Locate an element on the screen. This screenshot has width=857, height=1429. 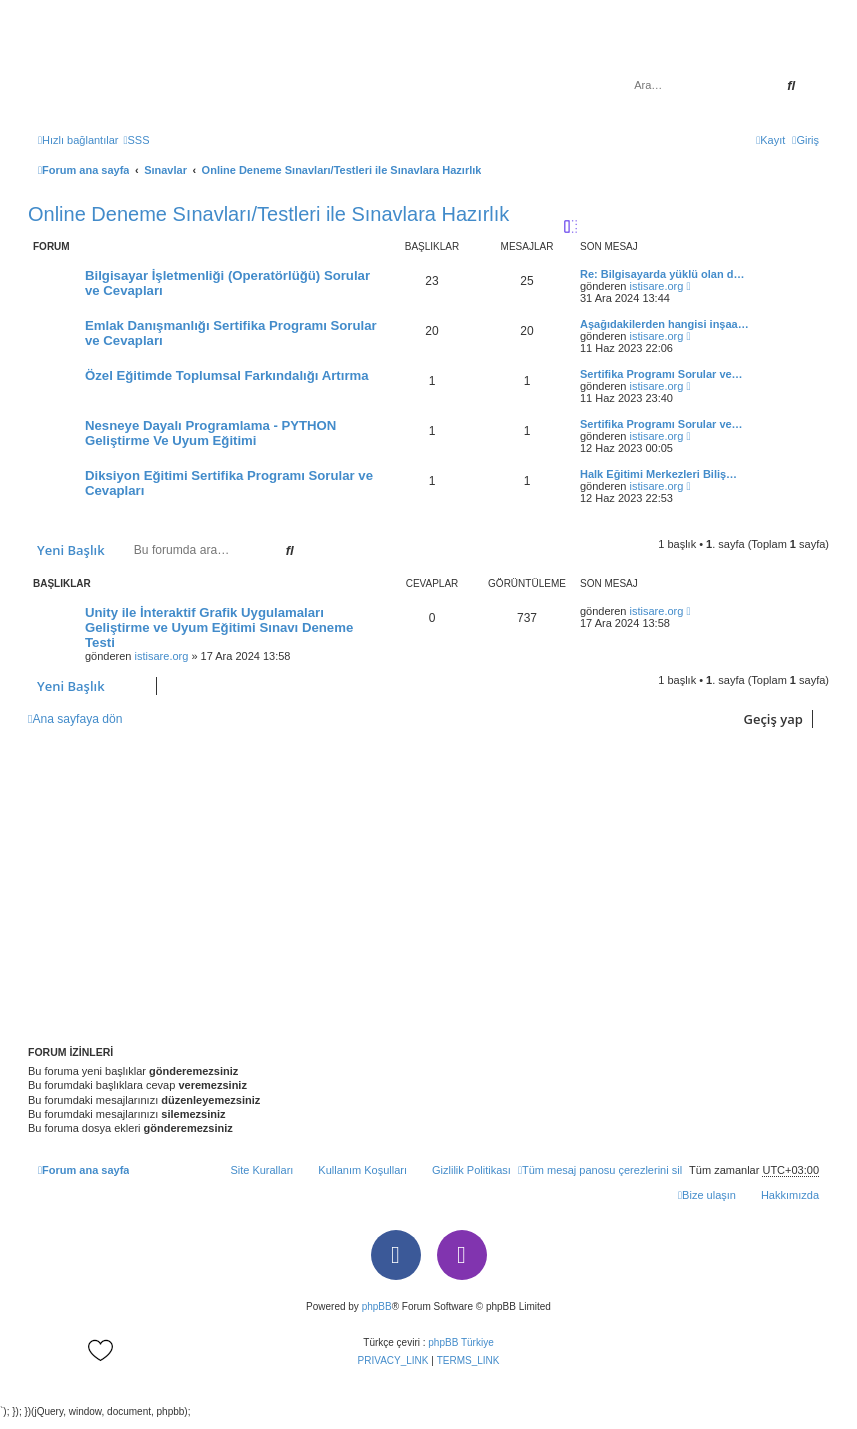
align selected element to the left is located at coordinates (570, 226).